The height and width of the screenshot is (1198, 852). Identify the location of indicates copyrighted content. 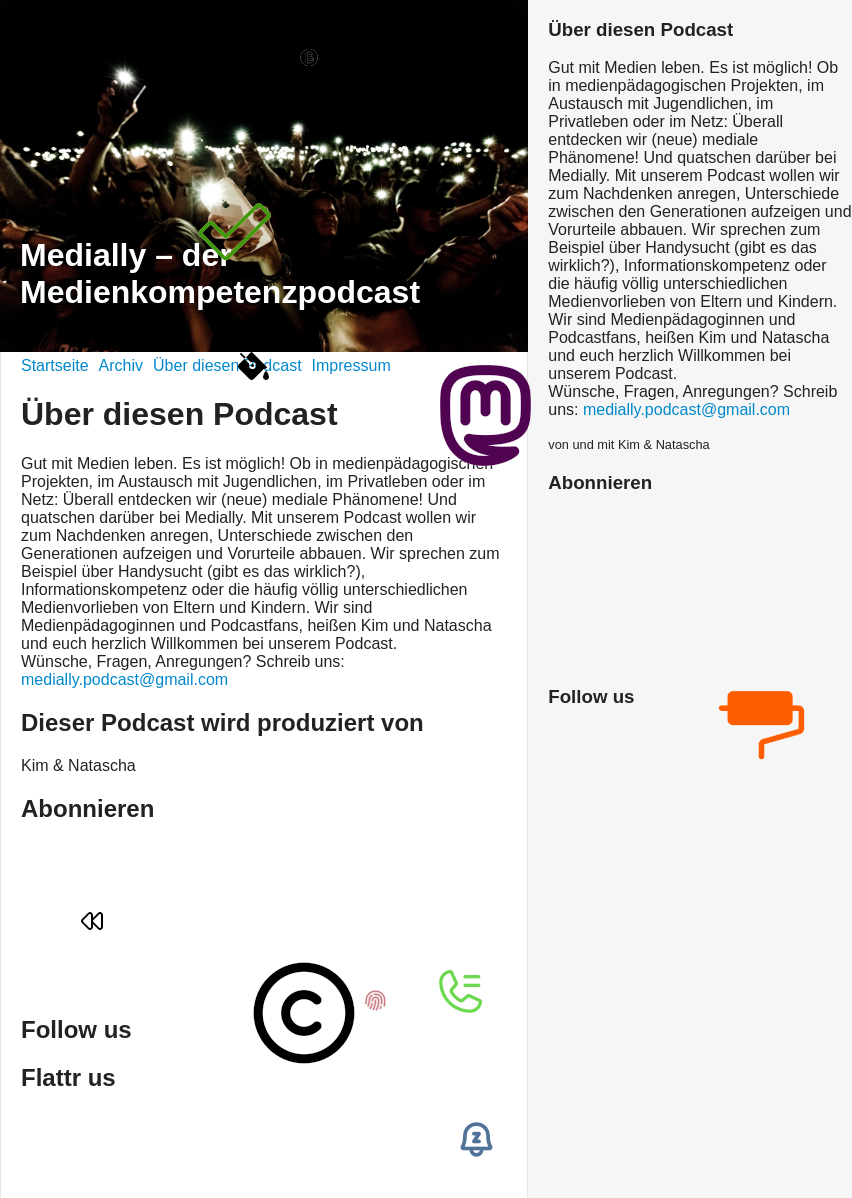
(304, 1013).